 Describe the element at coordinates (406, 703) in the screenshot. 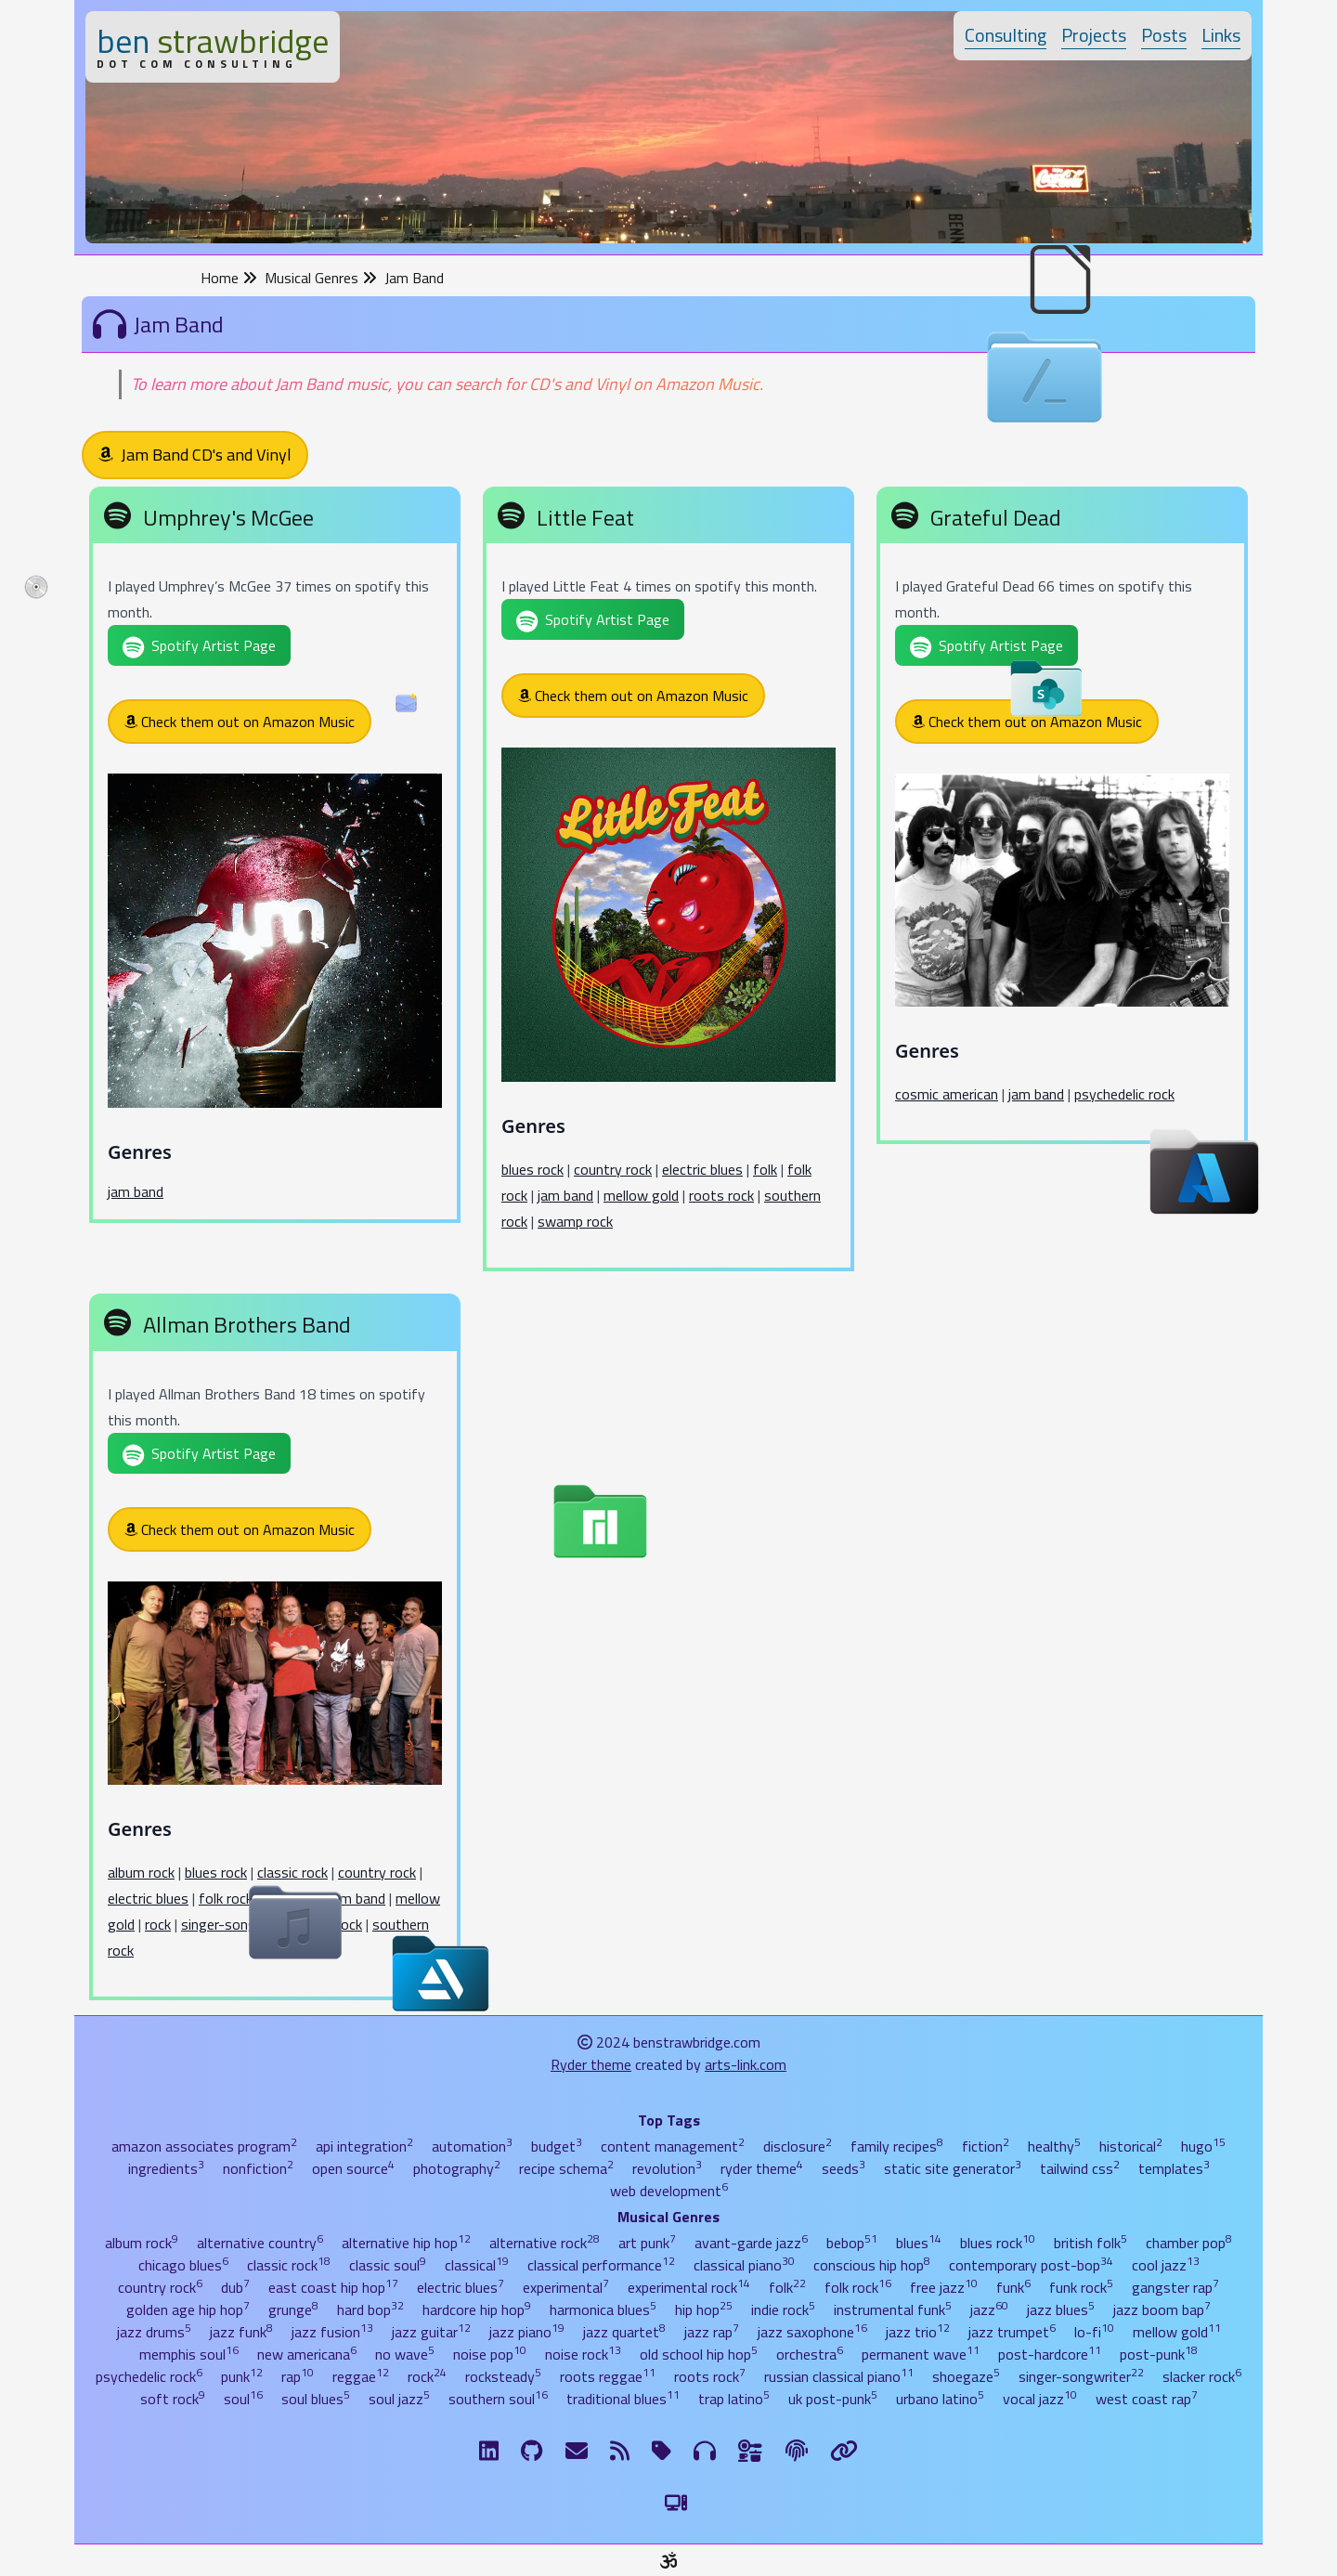

I see `indicates unread email messages` at that location.